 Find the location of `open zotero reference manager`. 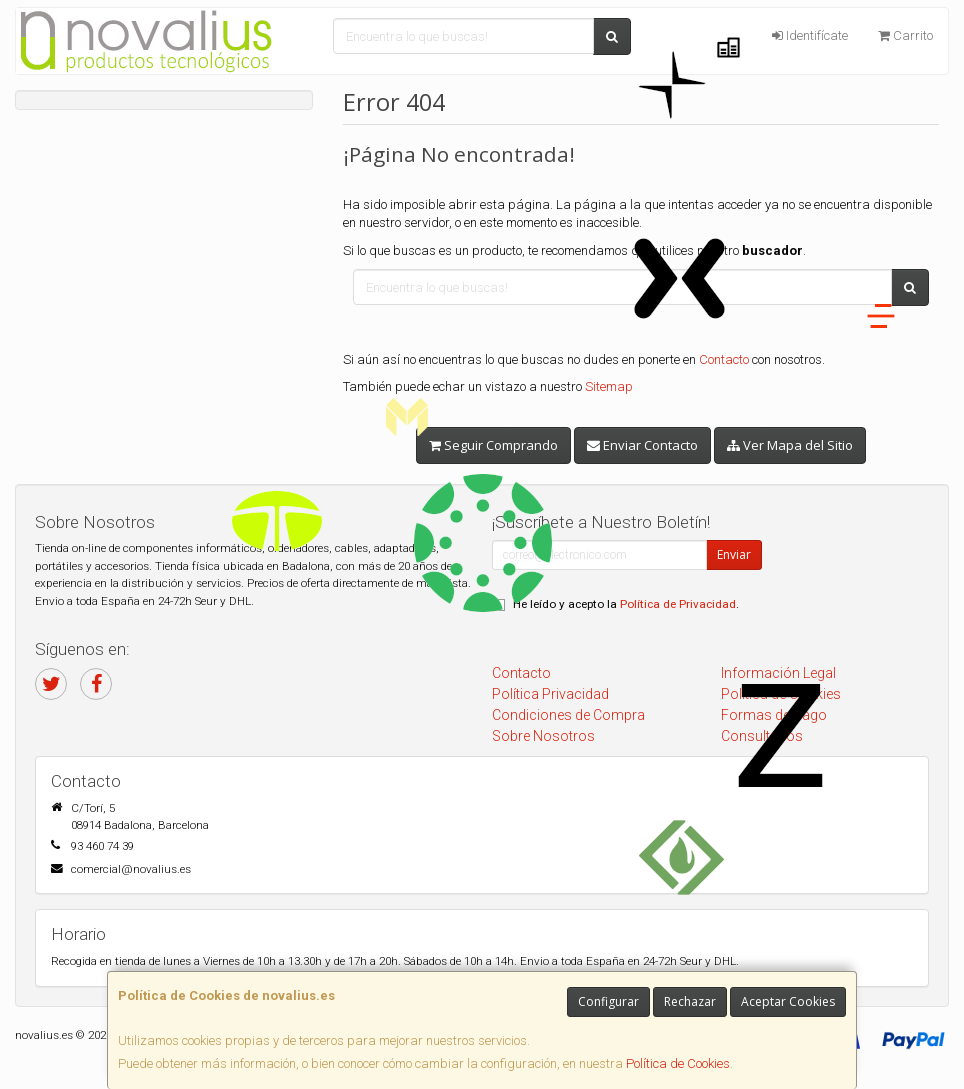

open zotero reference manager is located at coordinates (780, 735).